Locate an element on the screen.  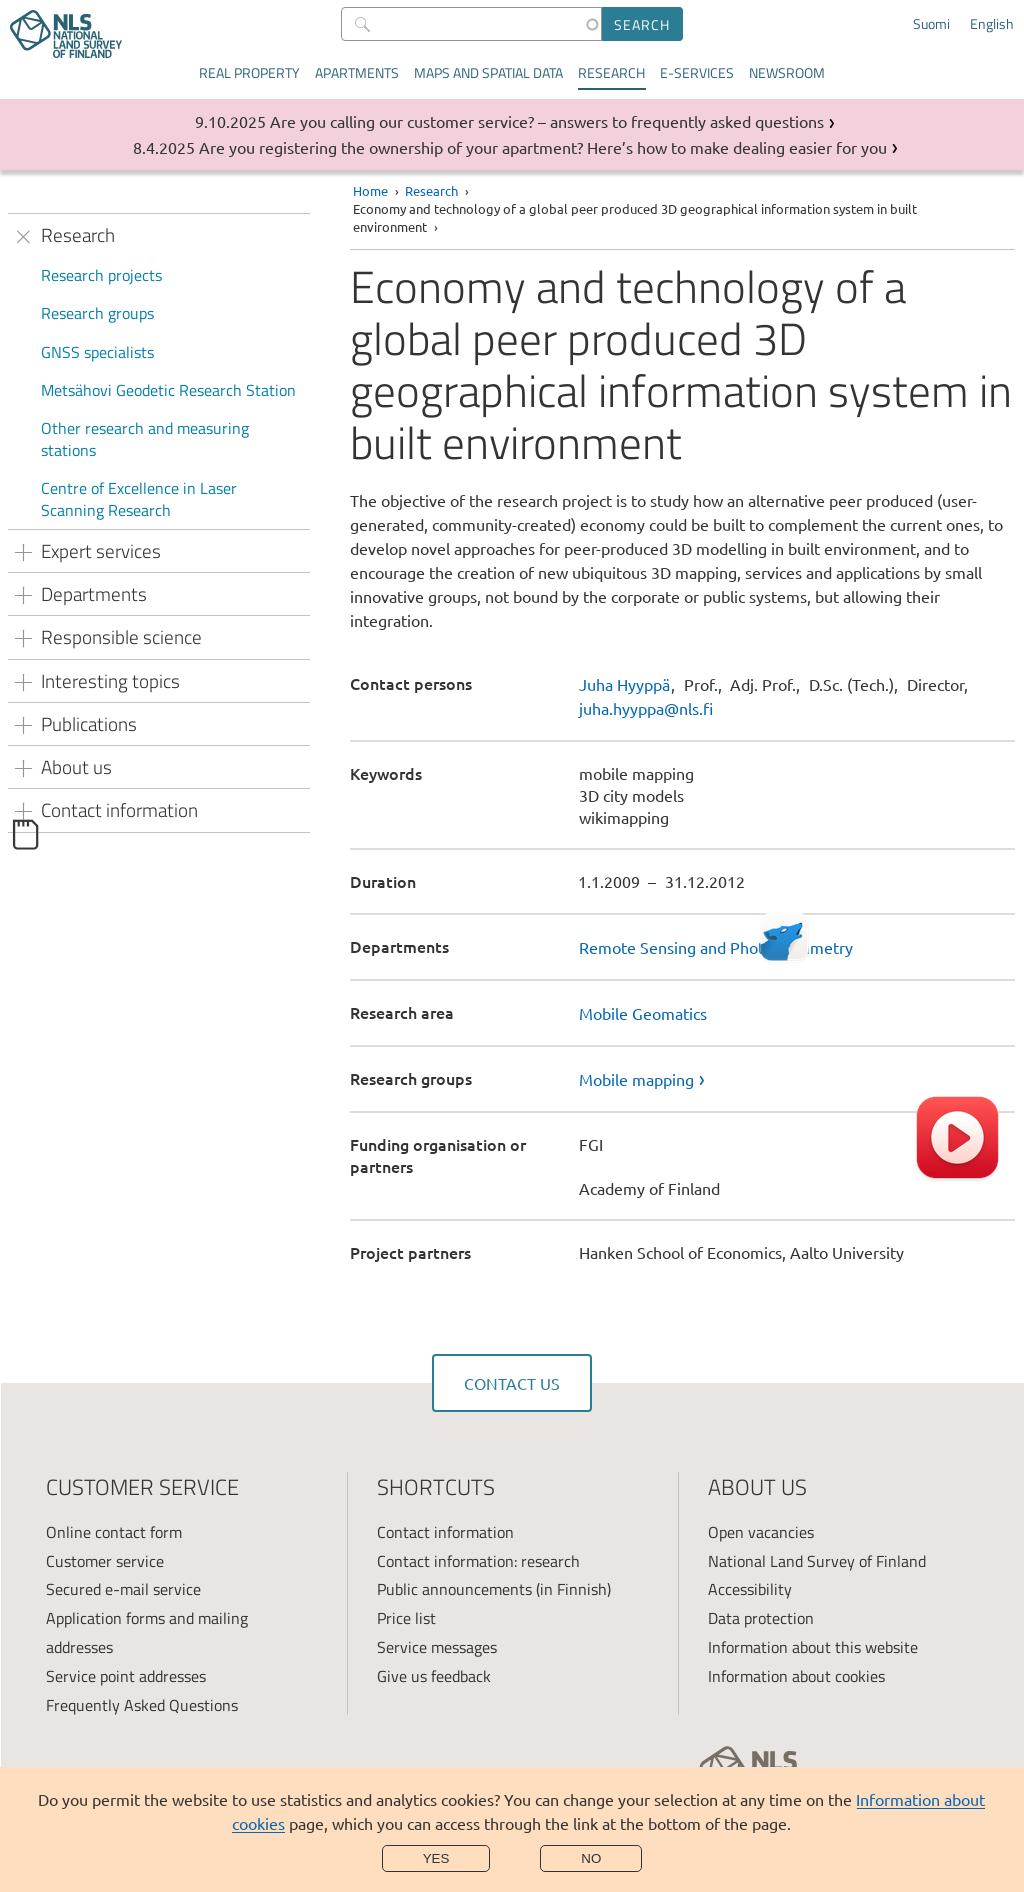
open amarok music player is located at coordinates (784, 936).